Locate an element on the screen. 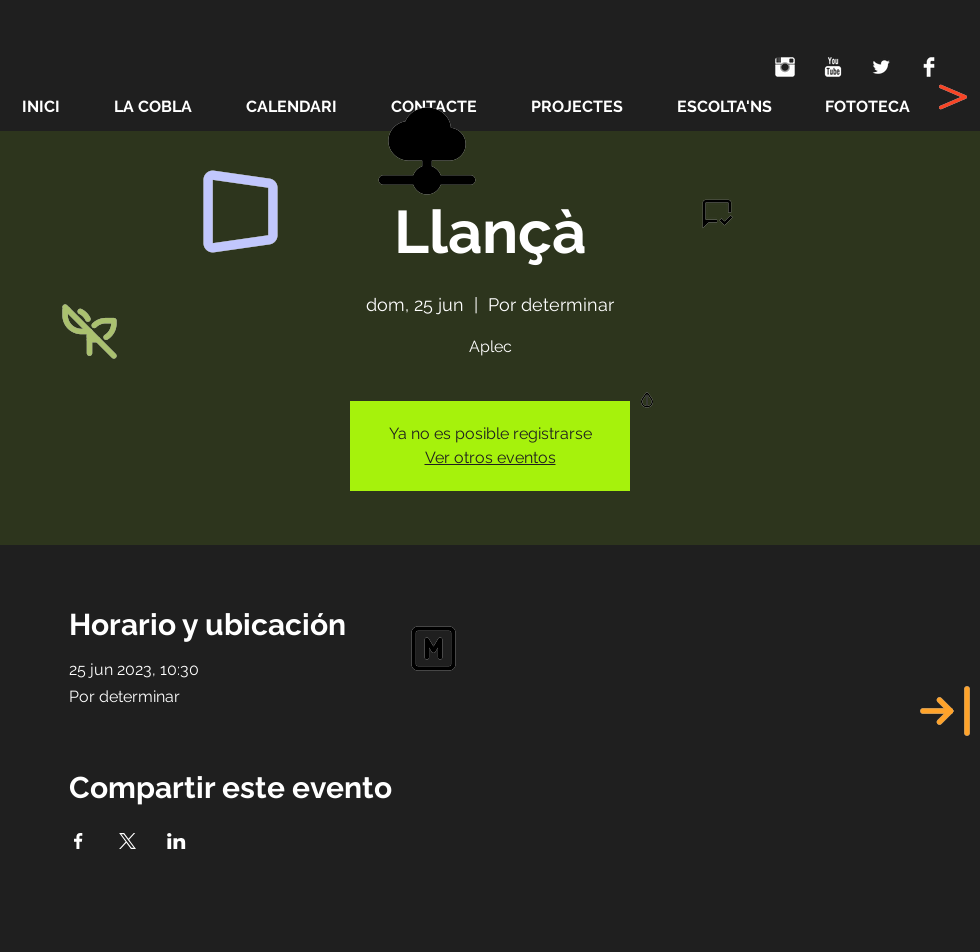 This screenshot has height=952, width=980. mark a message as read is located at coordinates (717, 214).